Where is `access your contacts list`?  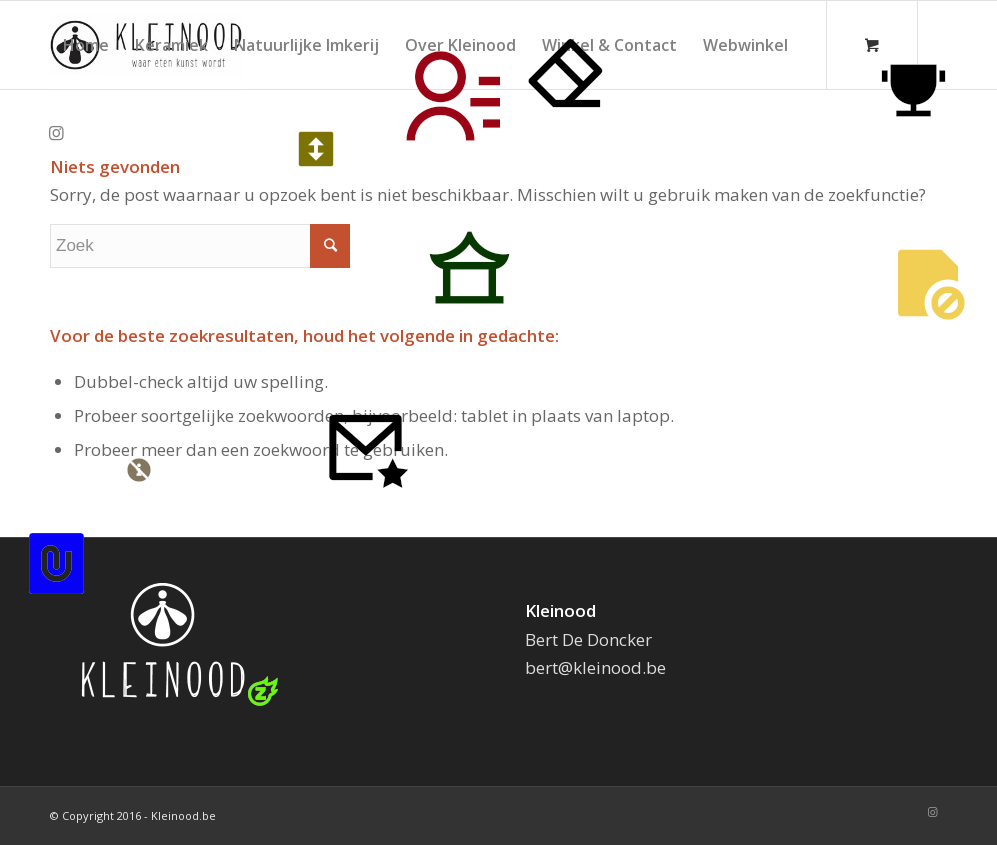
access your contacts list is located at coordinates (449, 98).